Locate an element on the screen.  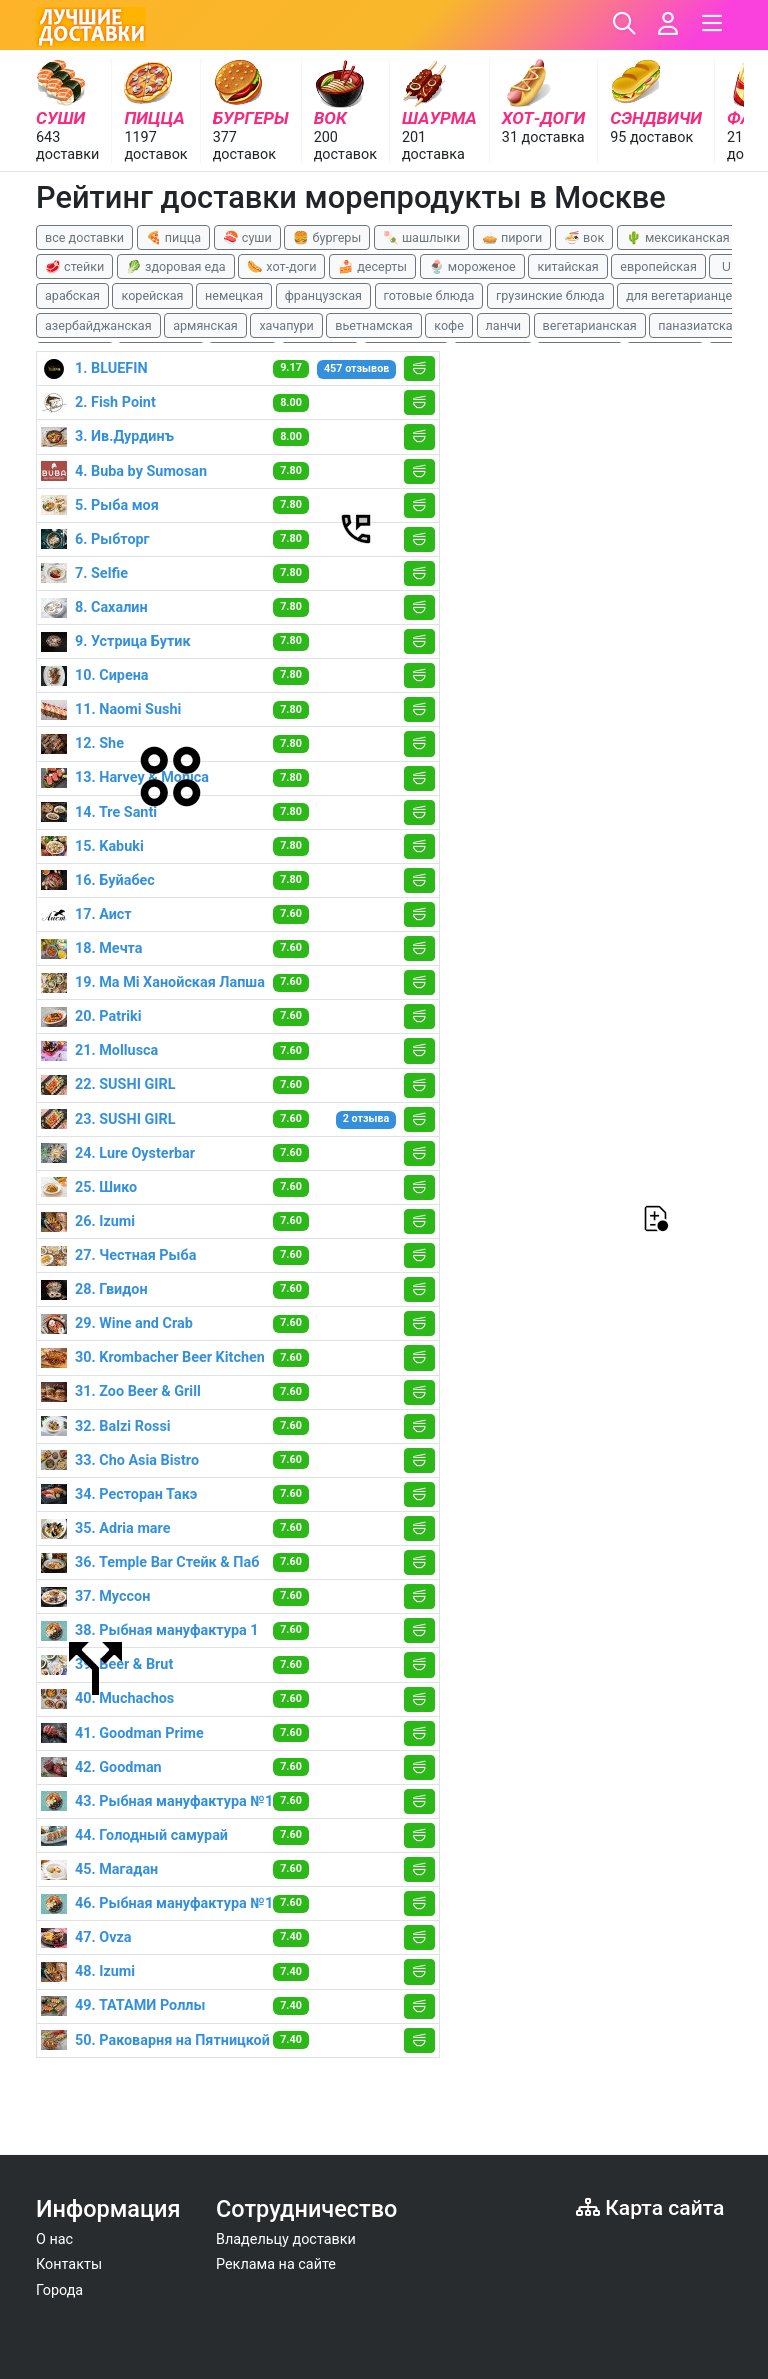
open app grid or launcher is located at coordinates (170, 776).